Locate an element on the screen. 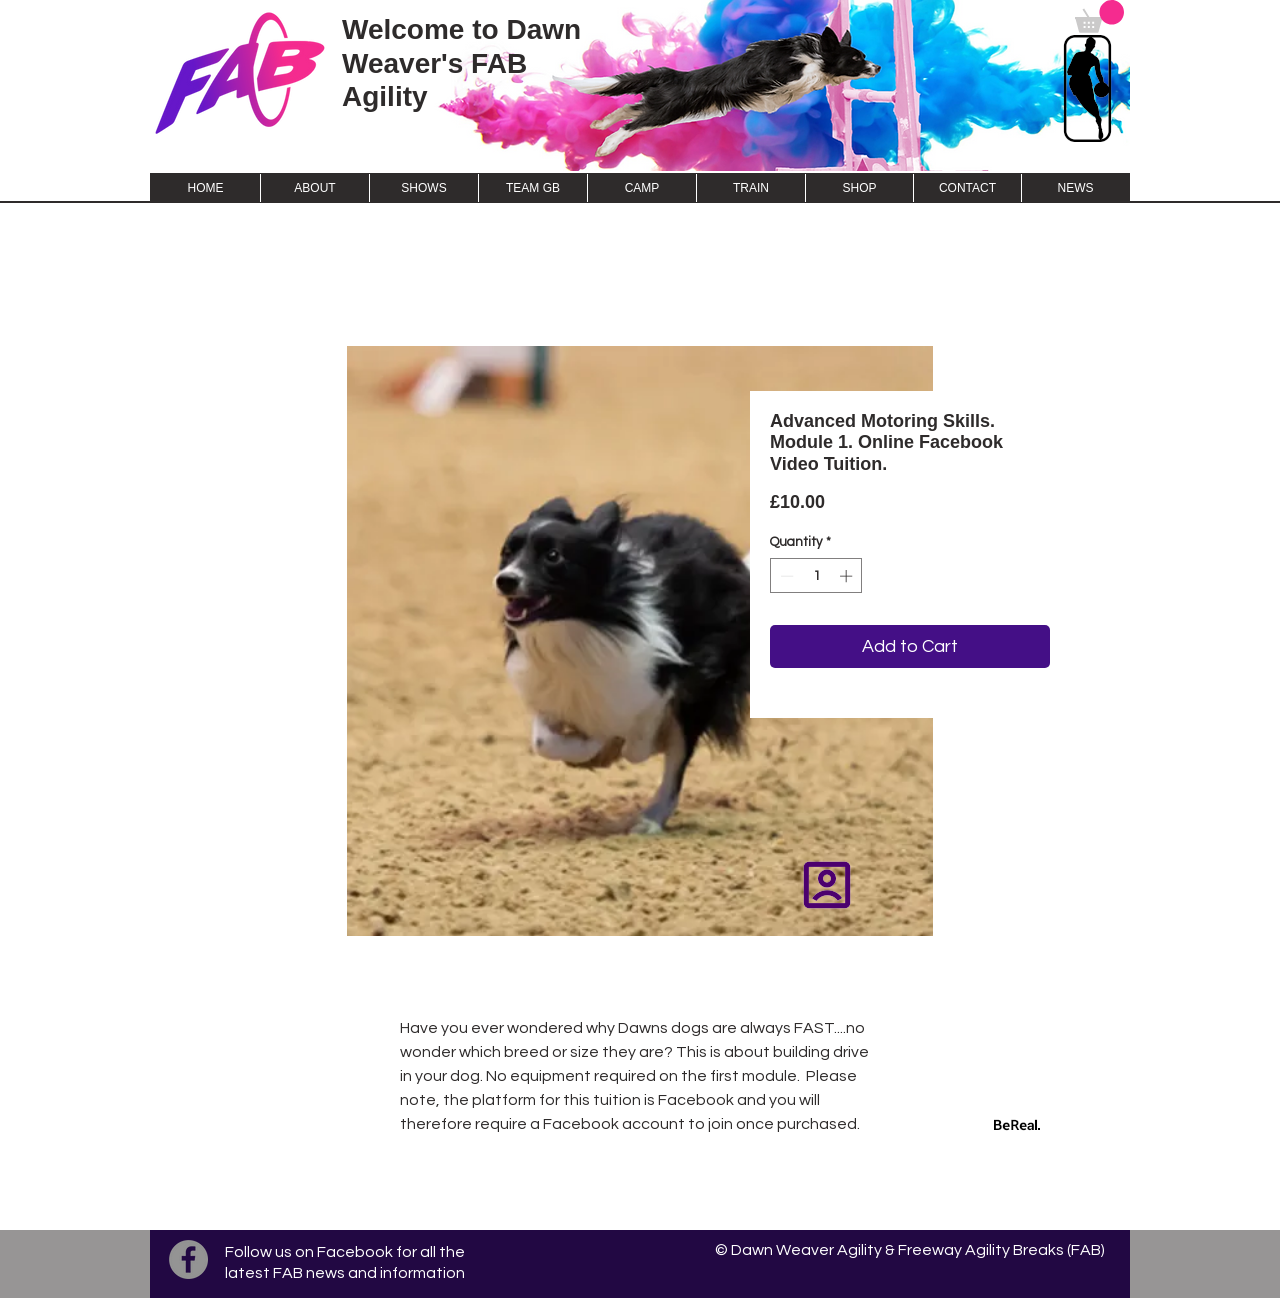  view account profile is located at coordinates (827, 885).